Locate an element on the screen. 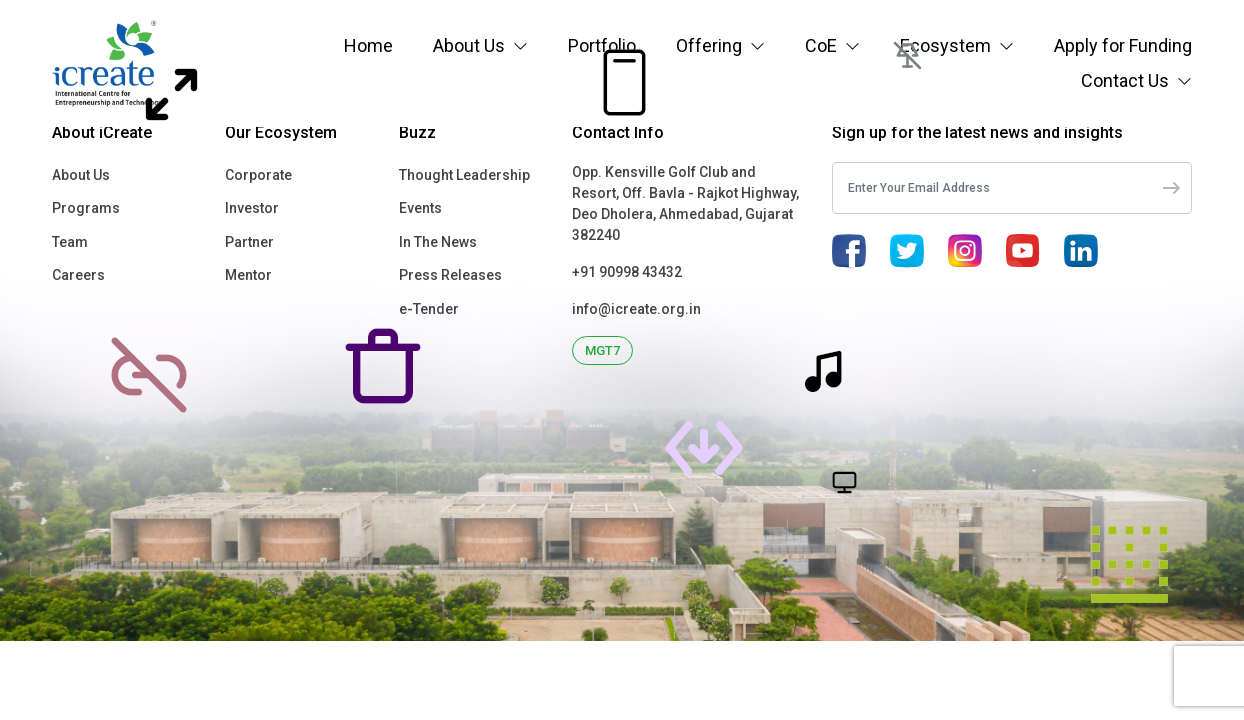  delete this item is located at coordinates (383, 366).